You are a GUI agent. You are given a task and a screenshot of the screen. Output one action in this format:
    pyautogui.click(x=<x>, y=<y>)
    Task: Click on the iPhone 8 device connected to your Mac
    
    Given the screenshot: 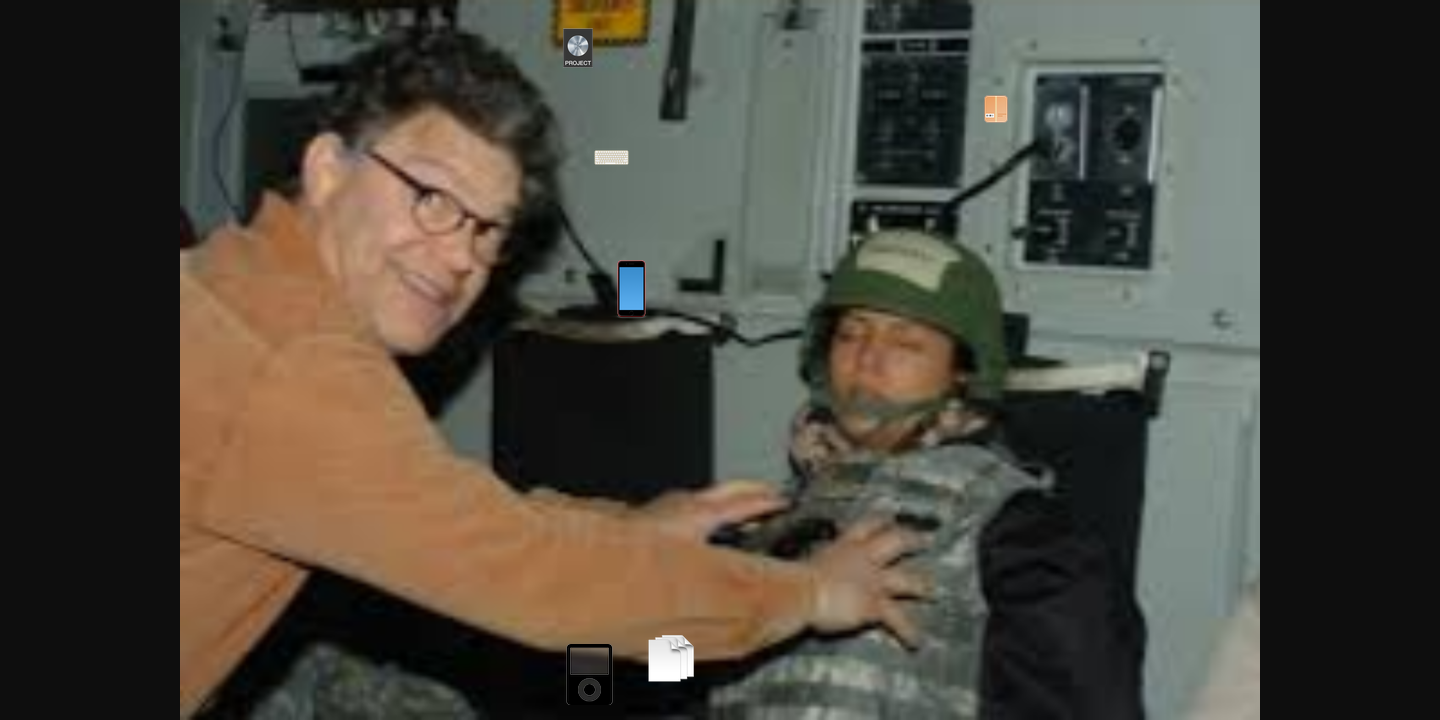 What is the action you would take?
    pyautogui.click(x=631, y=289)
    